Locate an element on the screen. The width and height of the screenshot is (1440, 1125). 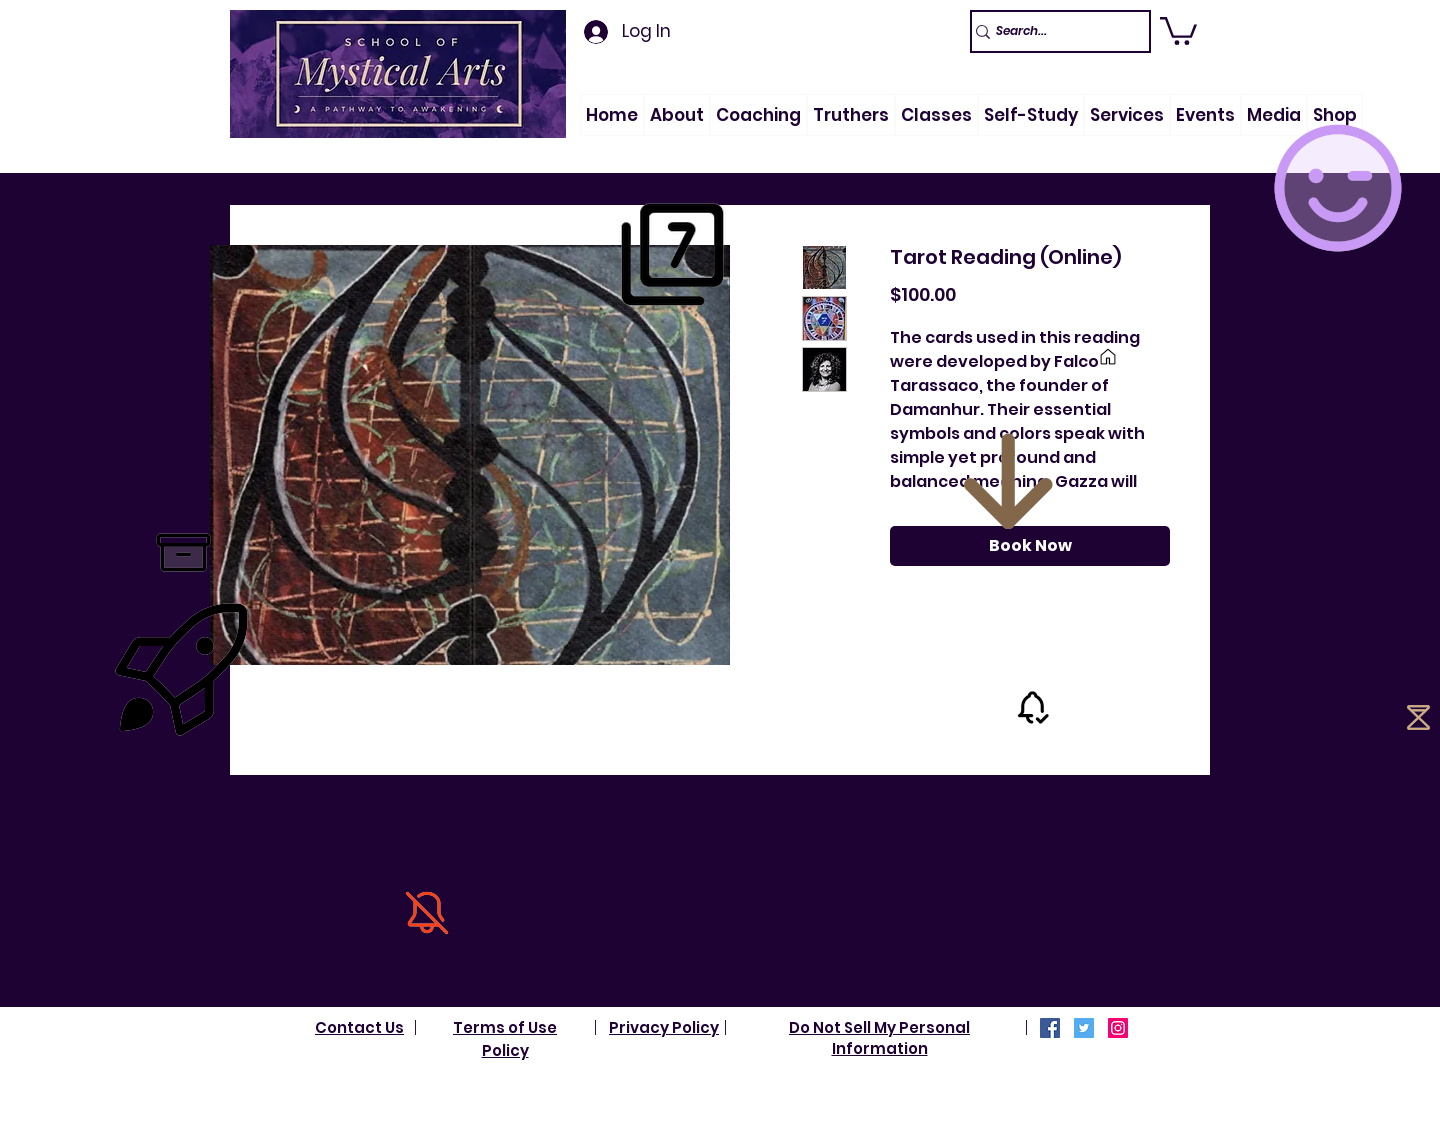
navigate to home screen is located at coordinates (1108, 357).